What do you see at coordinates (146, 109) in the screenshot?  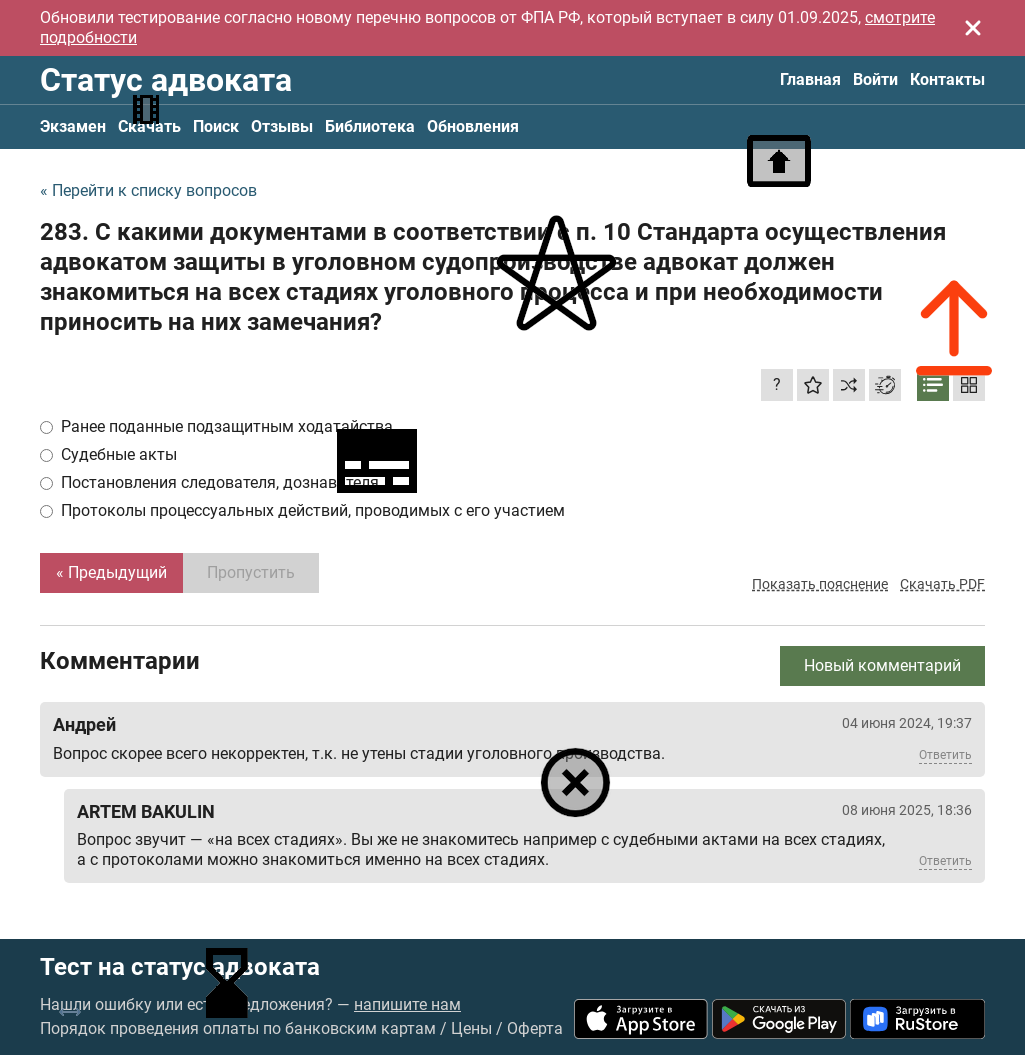 I see `access local movie theaters or showtimes` at bounding box center [146, 109].